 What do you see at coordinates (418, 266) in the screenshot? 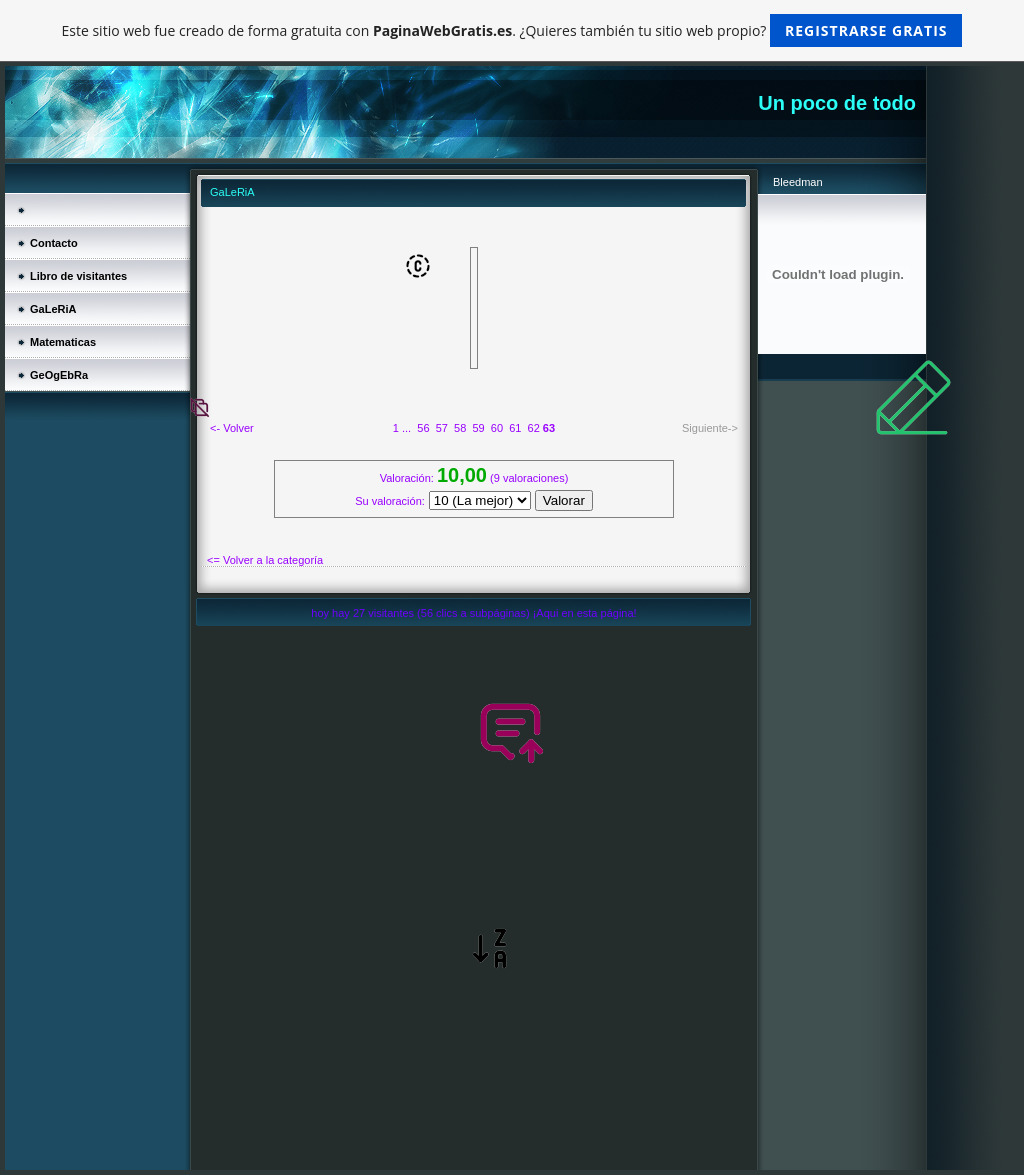
I see `indicates copyright or content protection status` at bounding box center [418, 266].